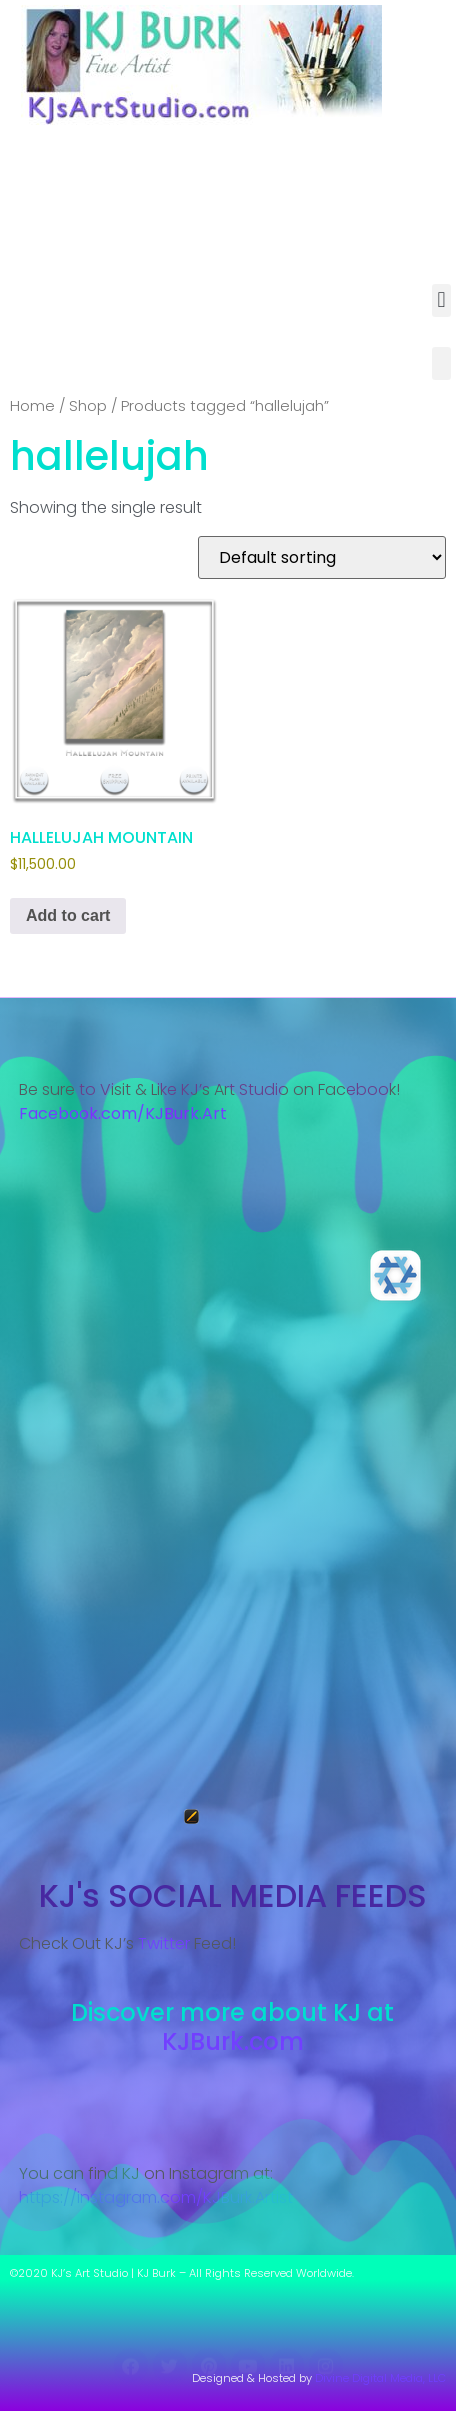 The image size is (456, 2411). What do you see at coordinates (395, 1275) in the screenshot?
I see `open nixos configuration or settings` at bounding box center [395, 1275].